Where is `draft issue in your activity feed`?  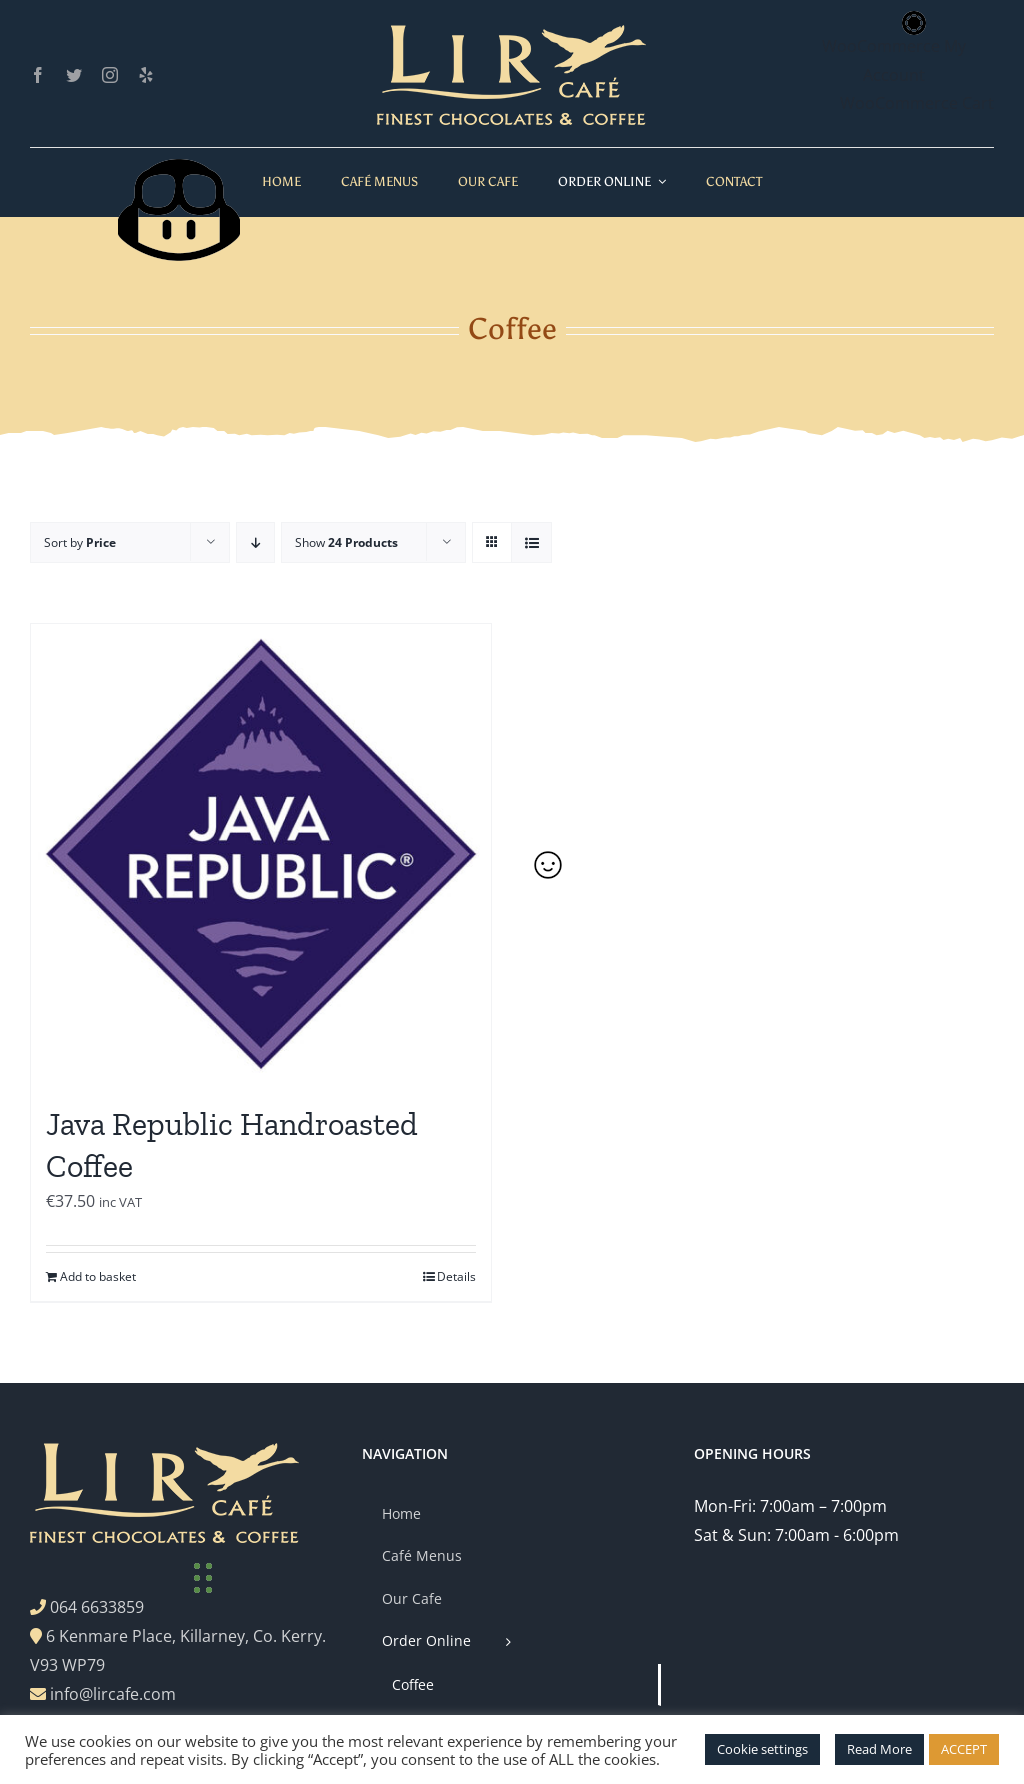
draft issue in your activity feed is located at coordinates (914, 23).